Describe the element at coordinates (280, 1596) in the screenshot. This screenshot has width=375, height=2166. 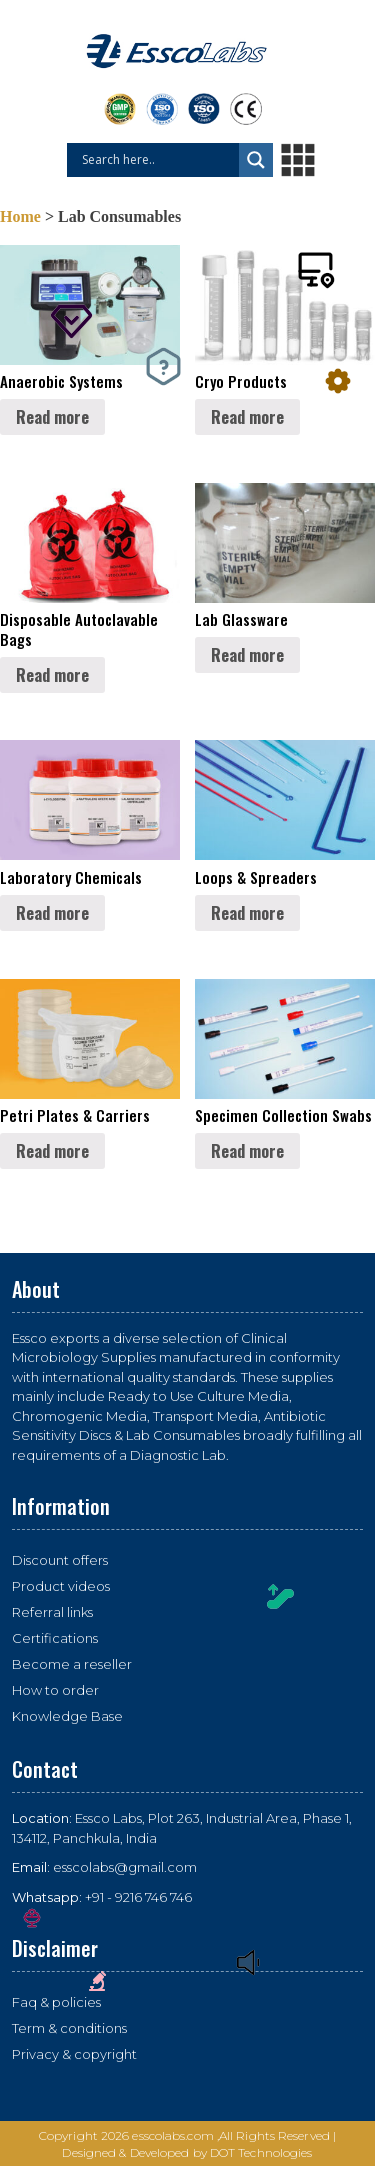
I see `escalator going up` at that location.